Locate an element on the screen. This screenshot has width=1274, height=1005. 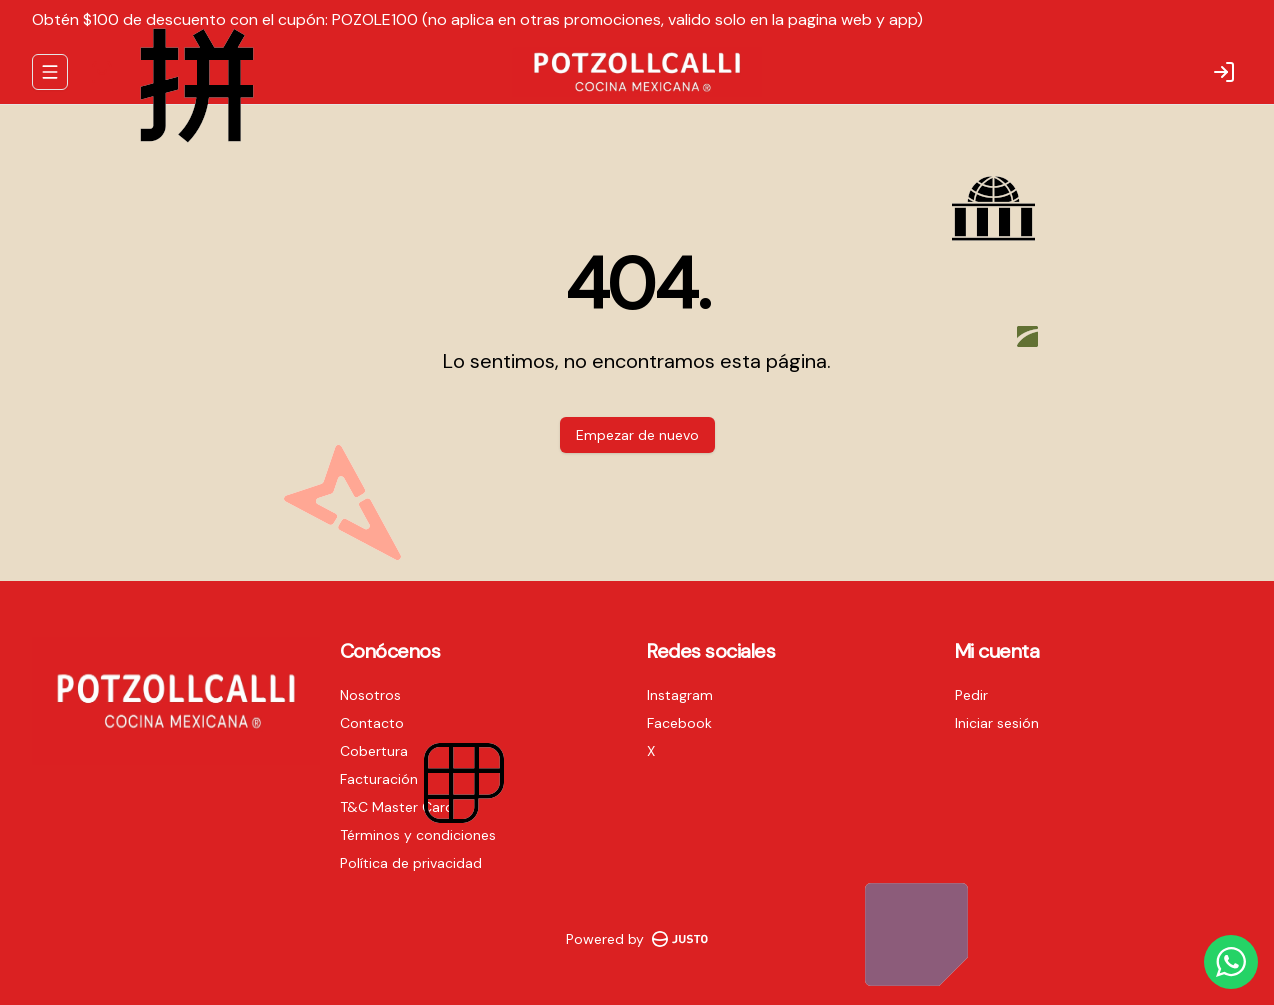
open mapillary street-level imagery app is located at coordinates (342, 502).